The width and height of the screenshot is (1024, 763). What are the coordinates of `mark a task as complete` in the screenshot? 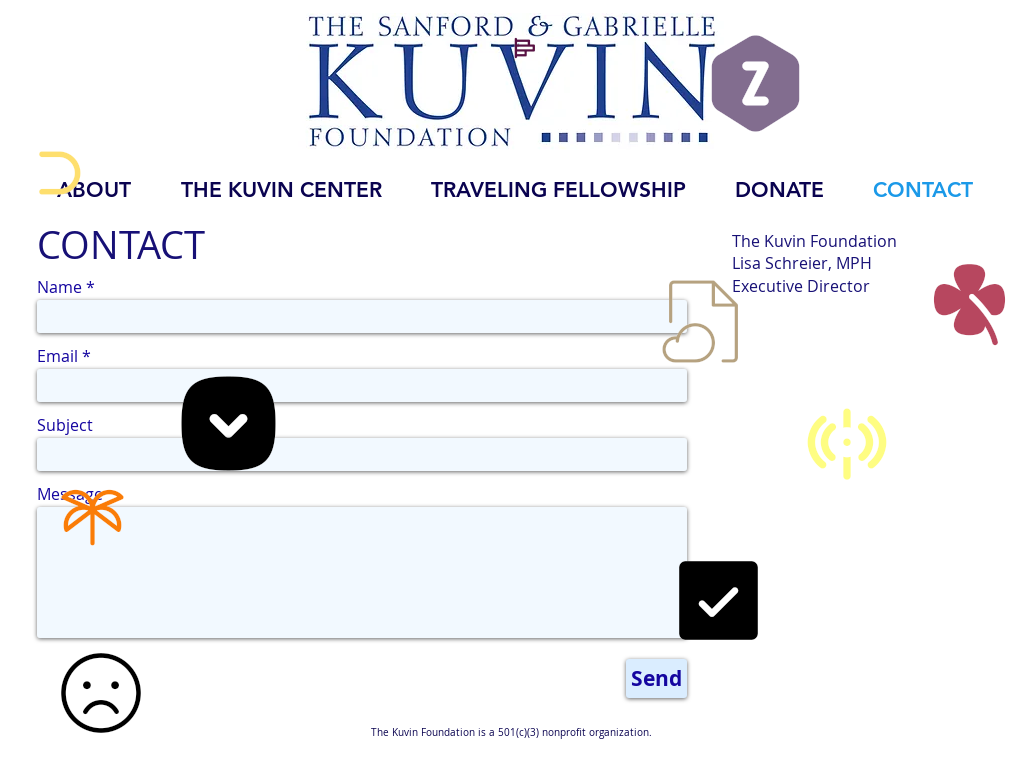 It's located at (718, 600).